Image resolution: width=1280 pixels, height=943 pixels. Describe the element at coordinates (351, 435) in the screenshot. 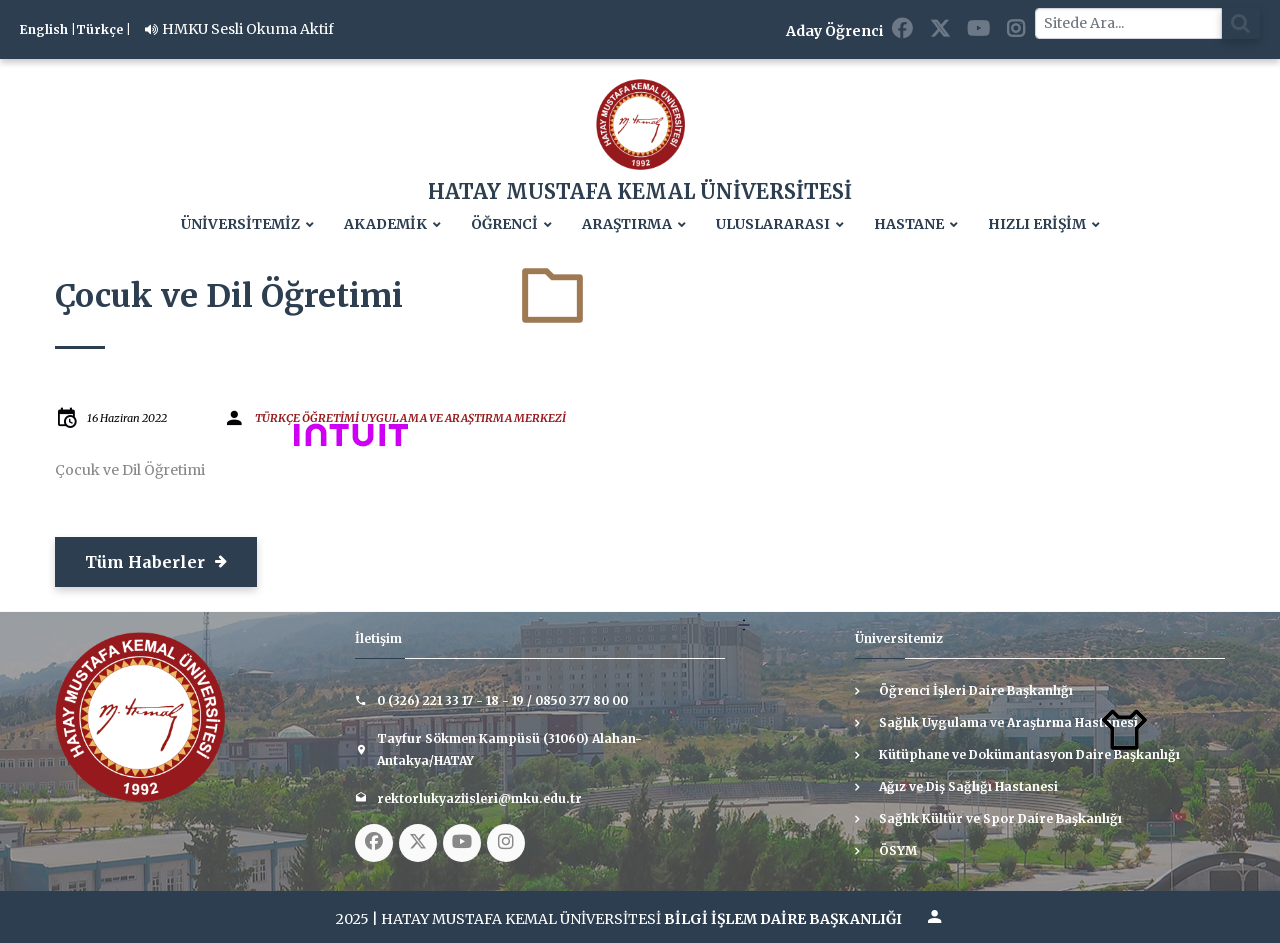

I see `intuit company logo` at that location.